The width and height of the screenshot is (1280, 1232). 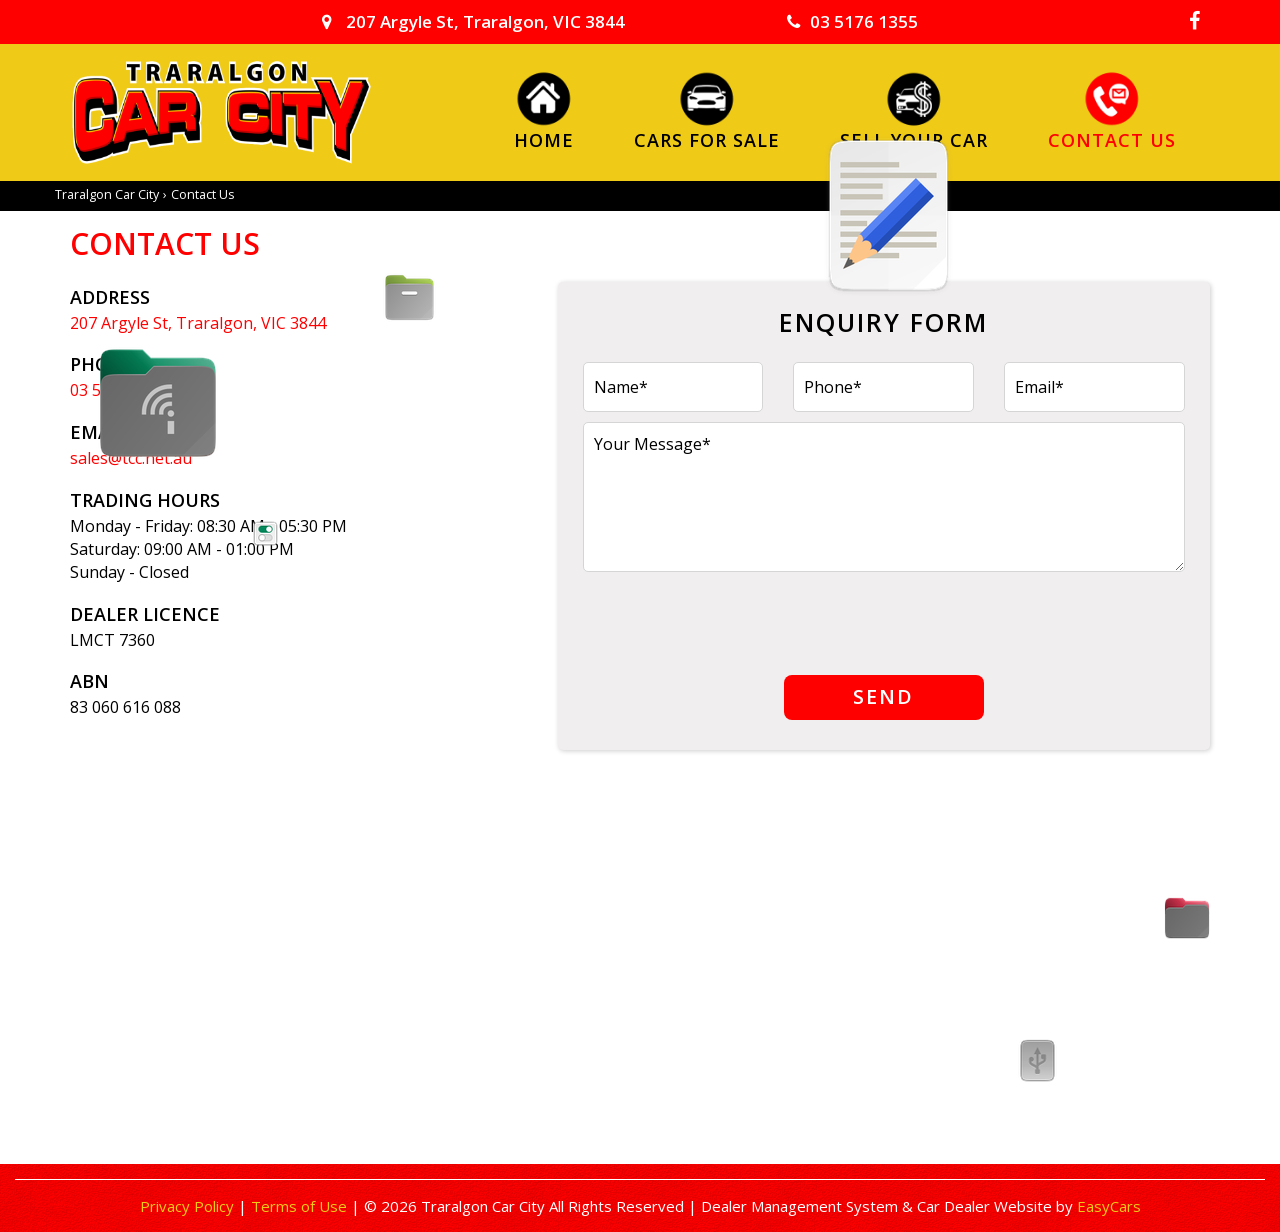 I want to click on access connected USB storage device, so click(x=1037, y=1060).